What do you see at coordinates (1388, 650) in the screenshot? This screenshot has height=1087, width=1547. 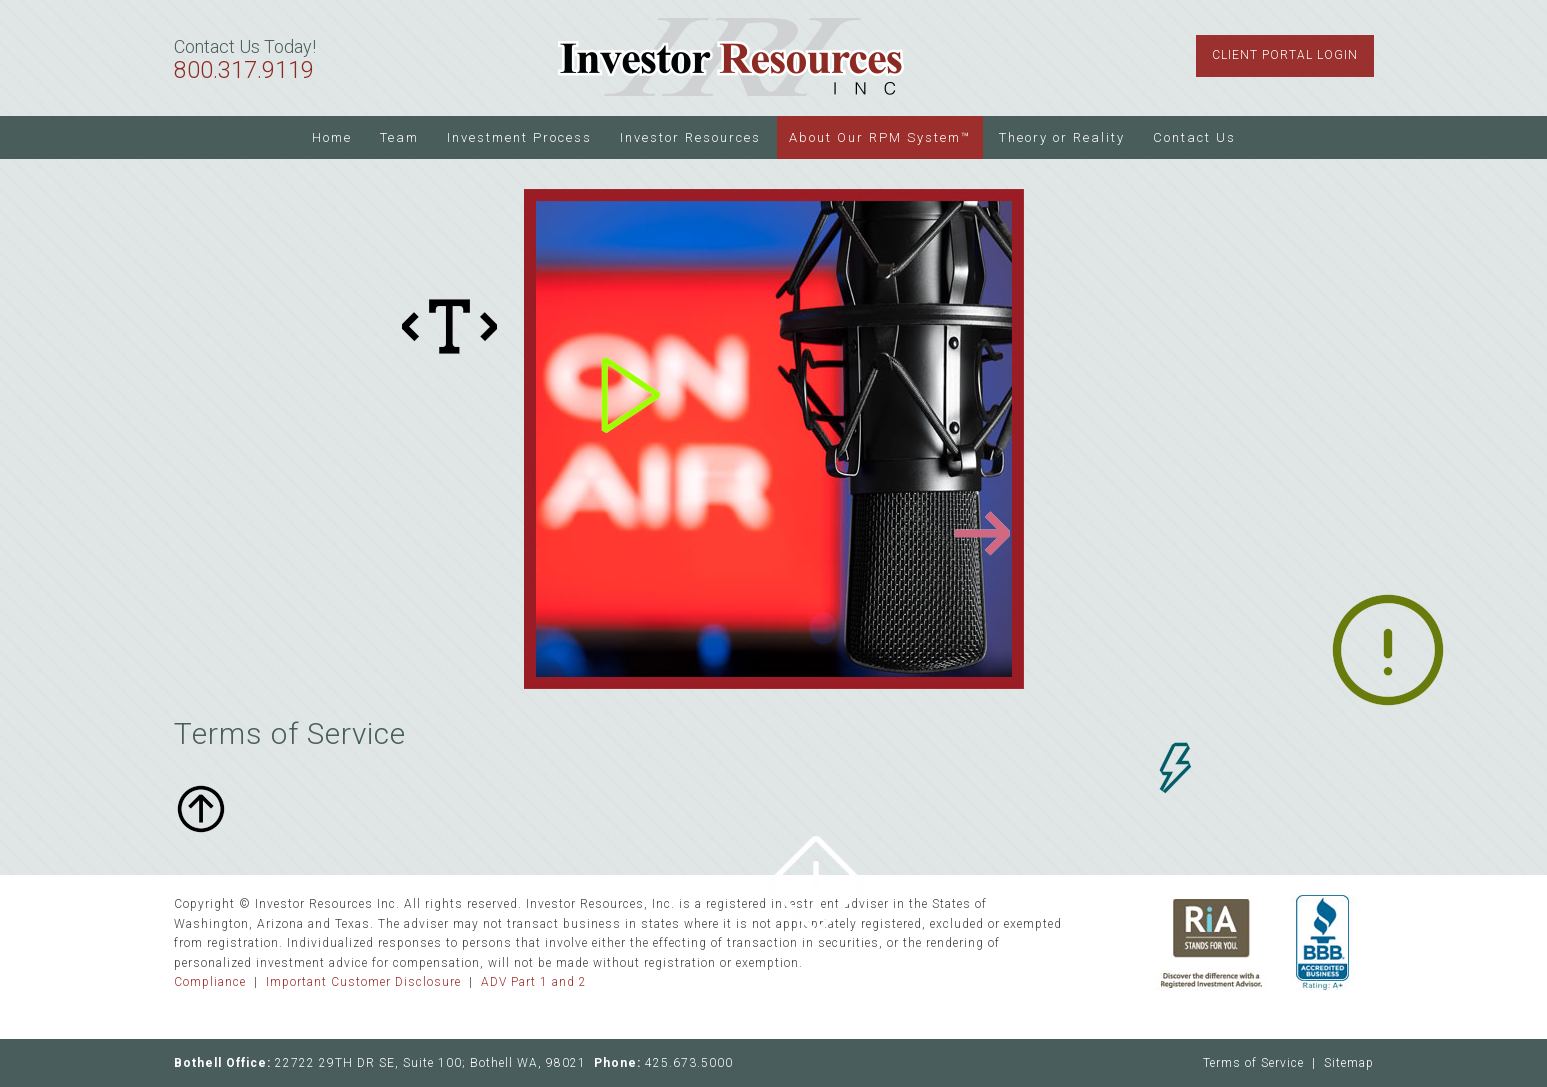 I see `indicates a warning or alert requiring attention` at bounding box center [1388, 650].